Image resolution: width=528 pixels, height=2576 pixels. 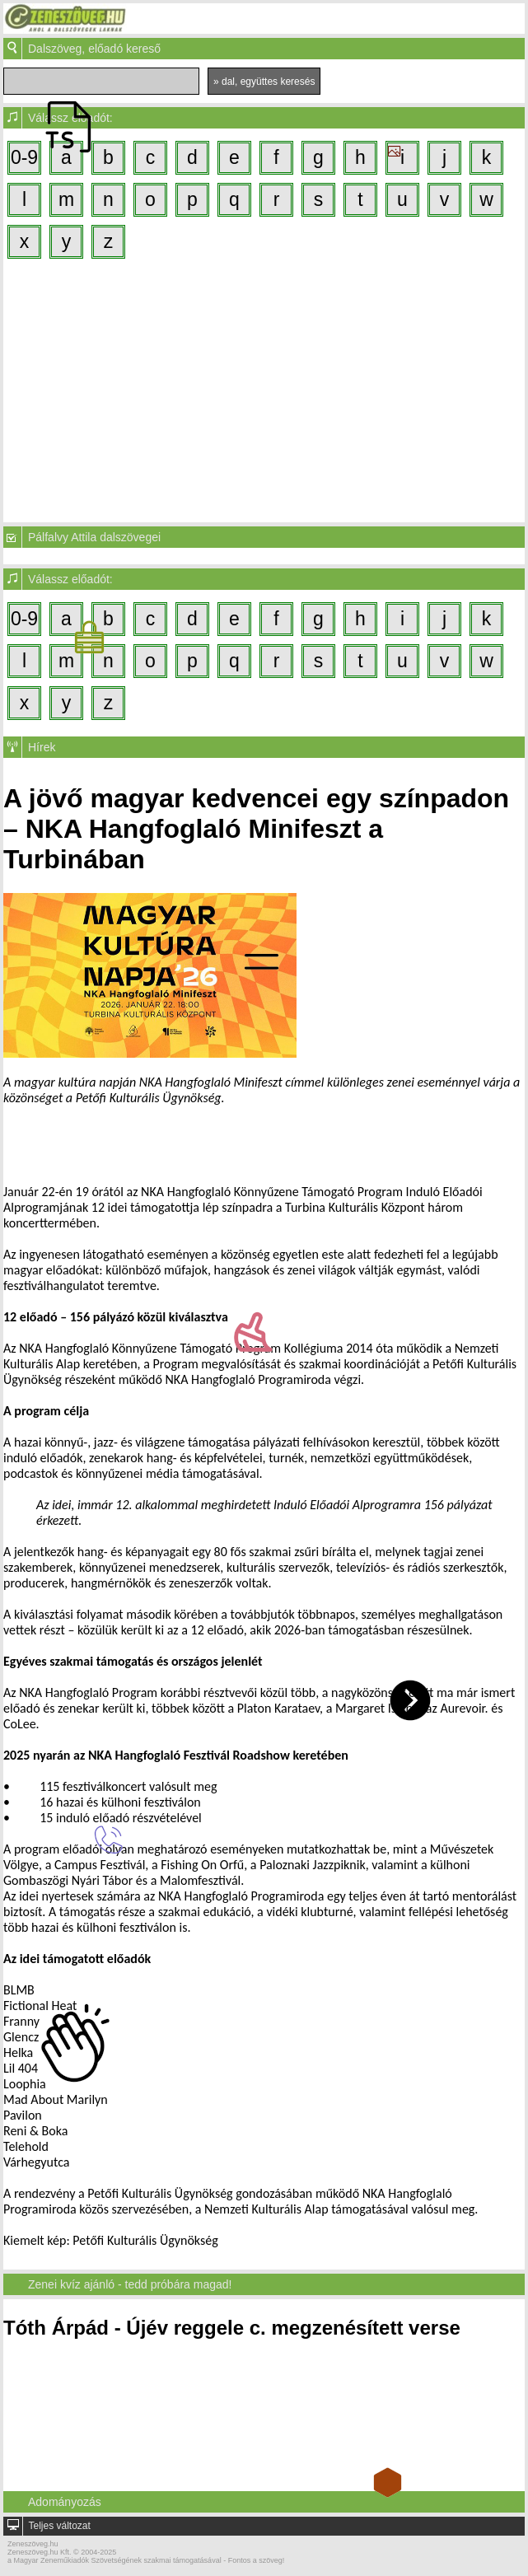 What do you see at coordinates (252, 1333) in the screenshot?
I see `clear cache or temporary files` at bounding box center [252, 1333].